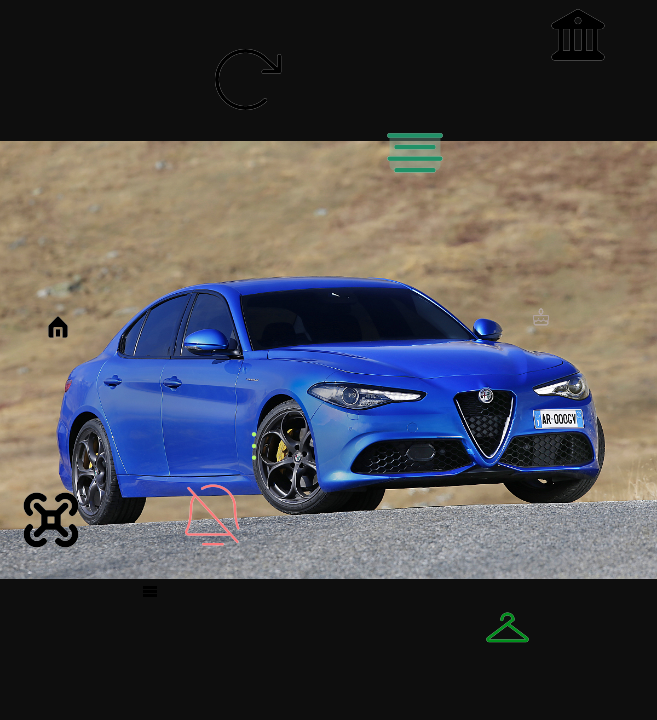 The width and height of the screenshot is (657, 720). I want to click on mute notifications, so click(213, 515).